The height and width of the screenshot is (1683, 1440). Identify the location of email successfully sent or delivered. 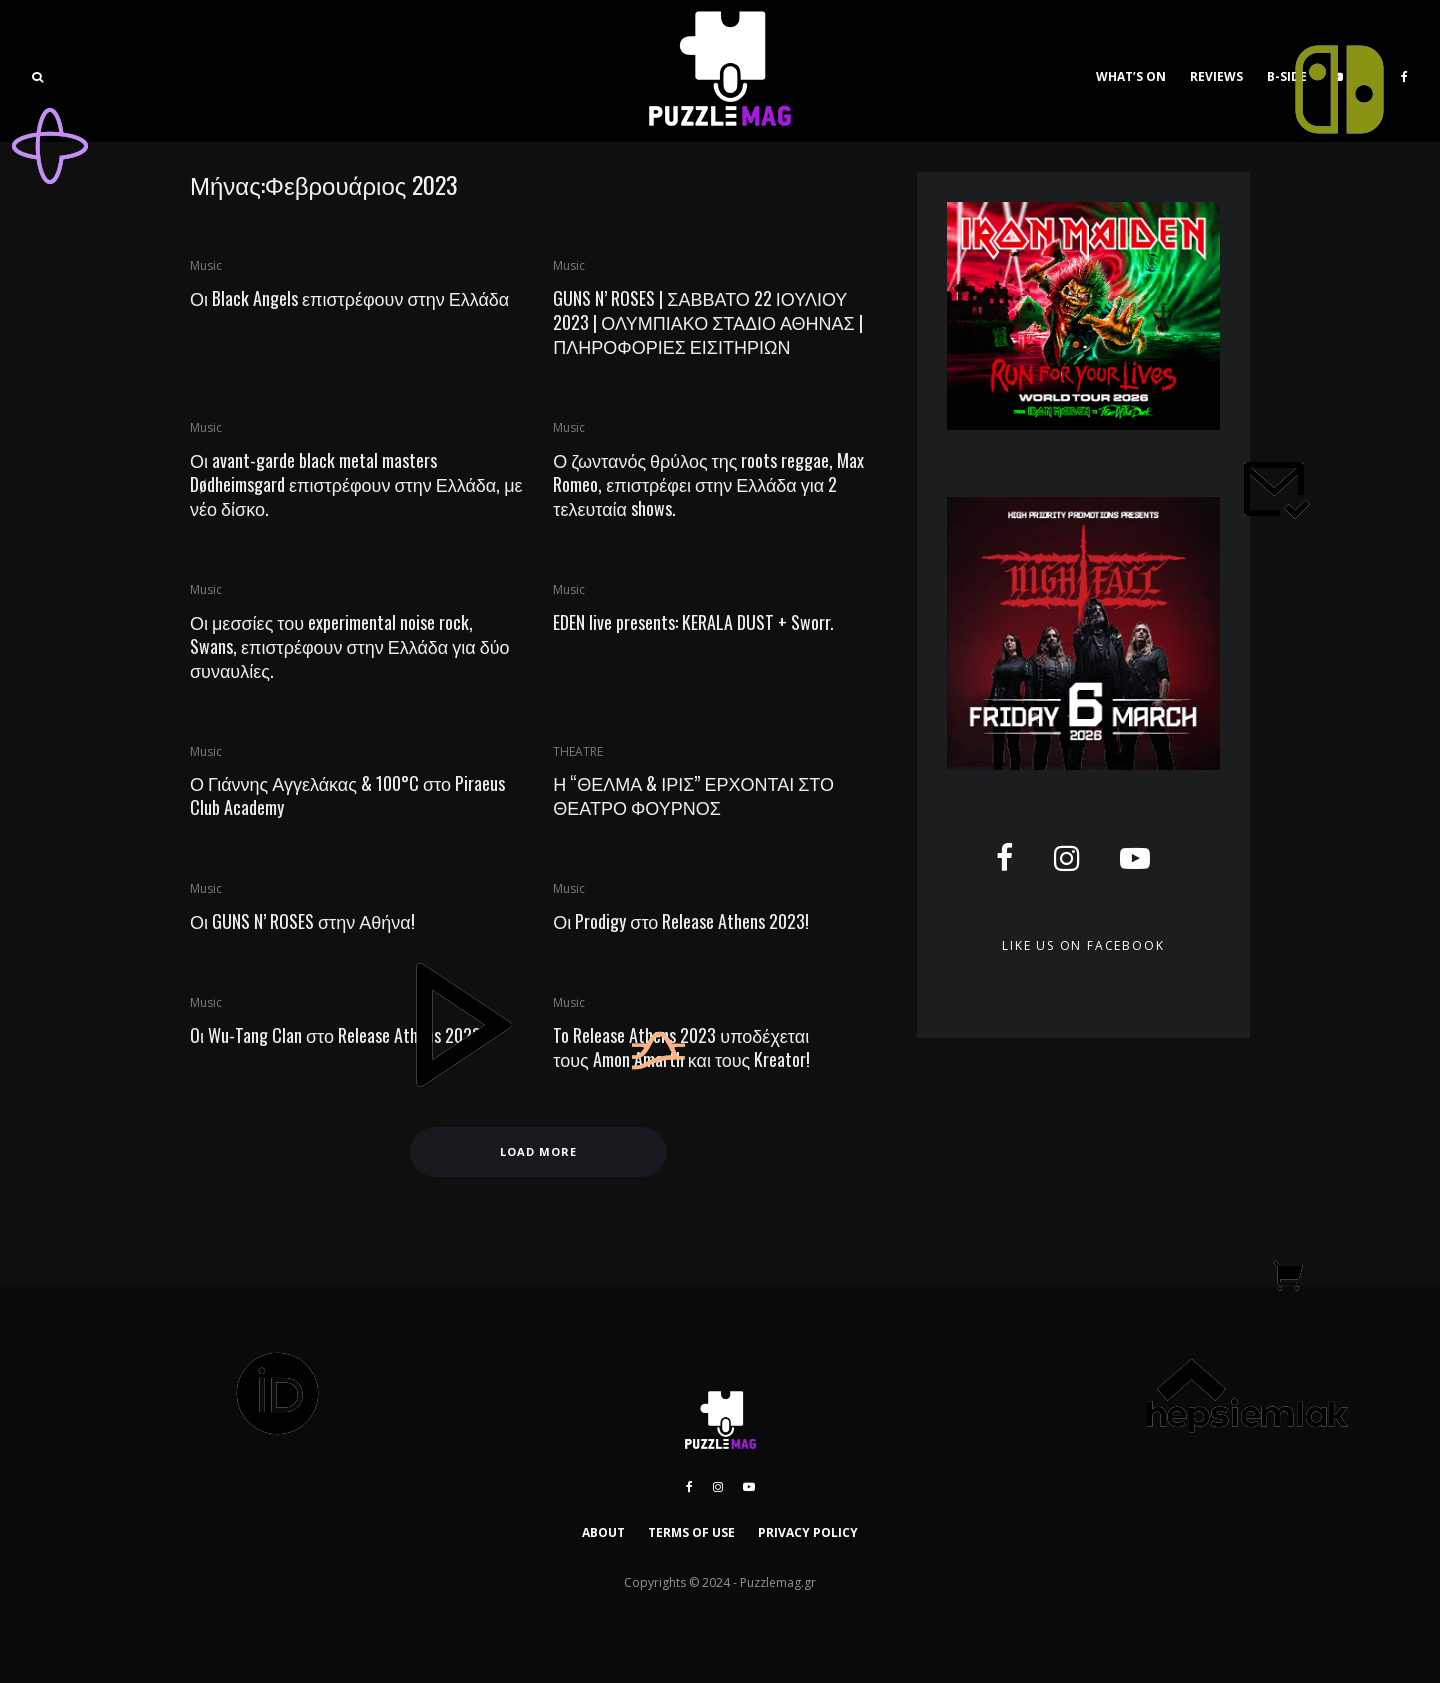
(1274, 489).